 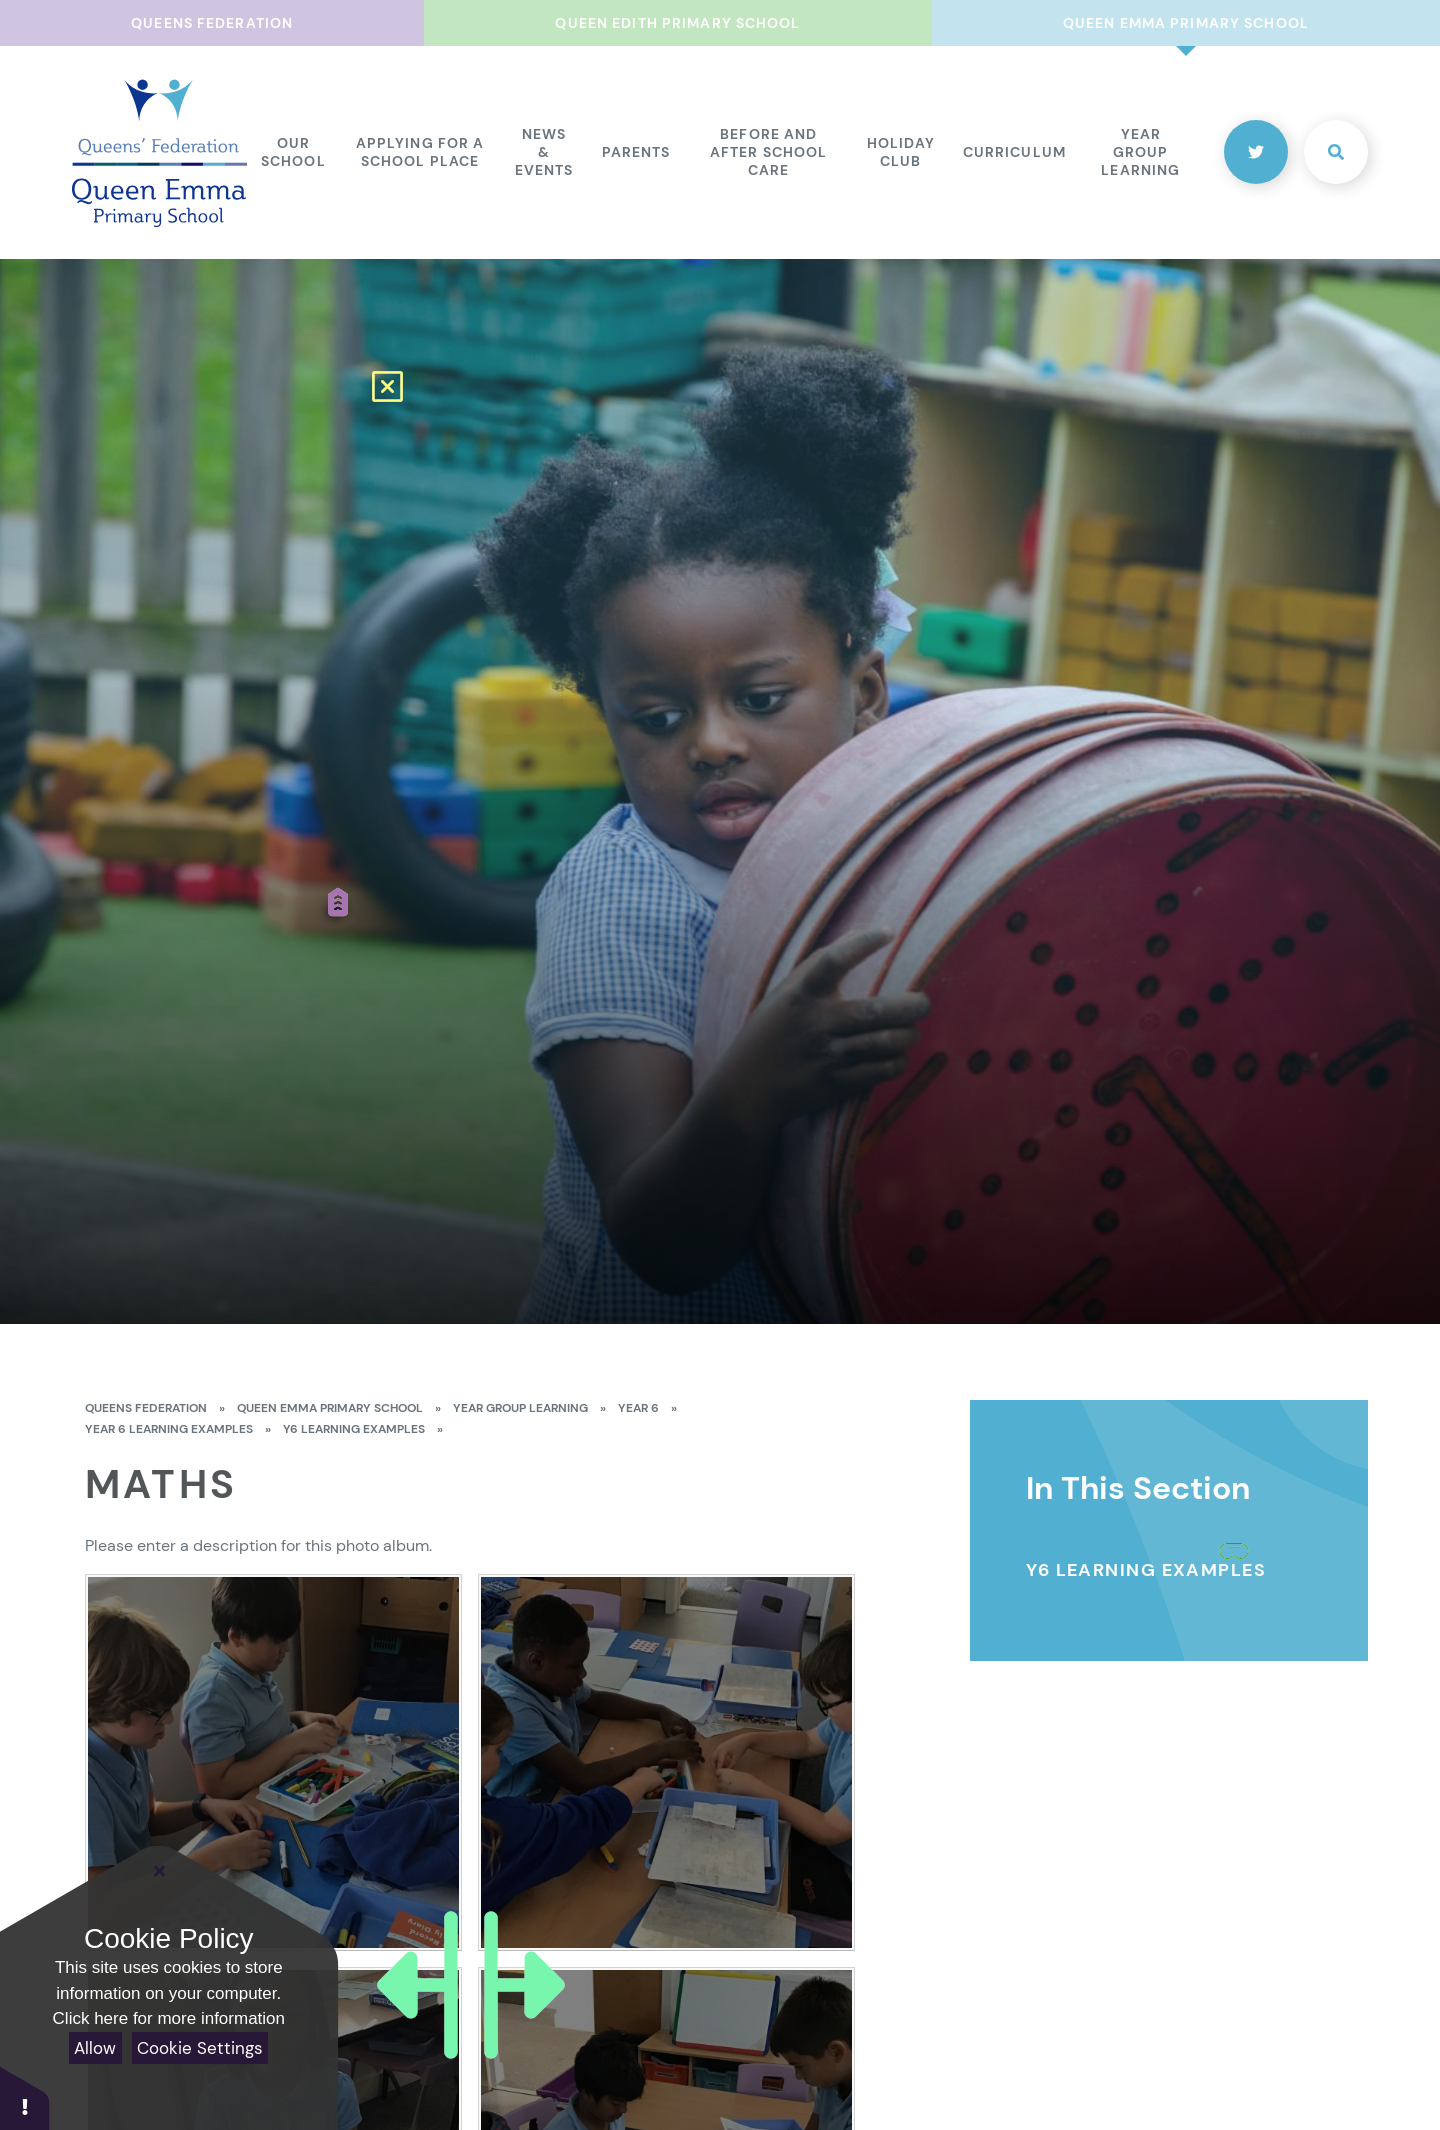 I want to click on access virtual reality or AR settings, so click(x=1234, y=1551).